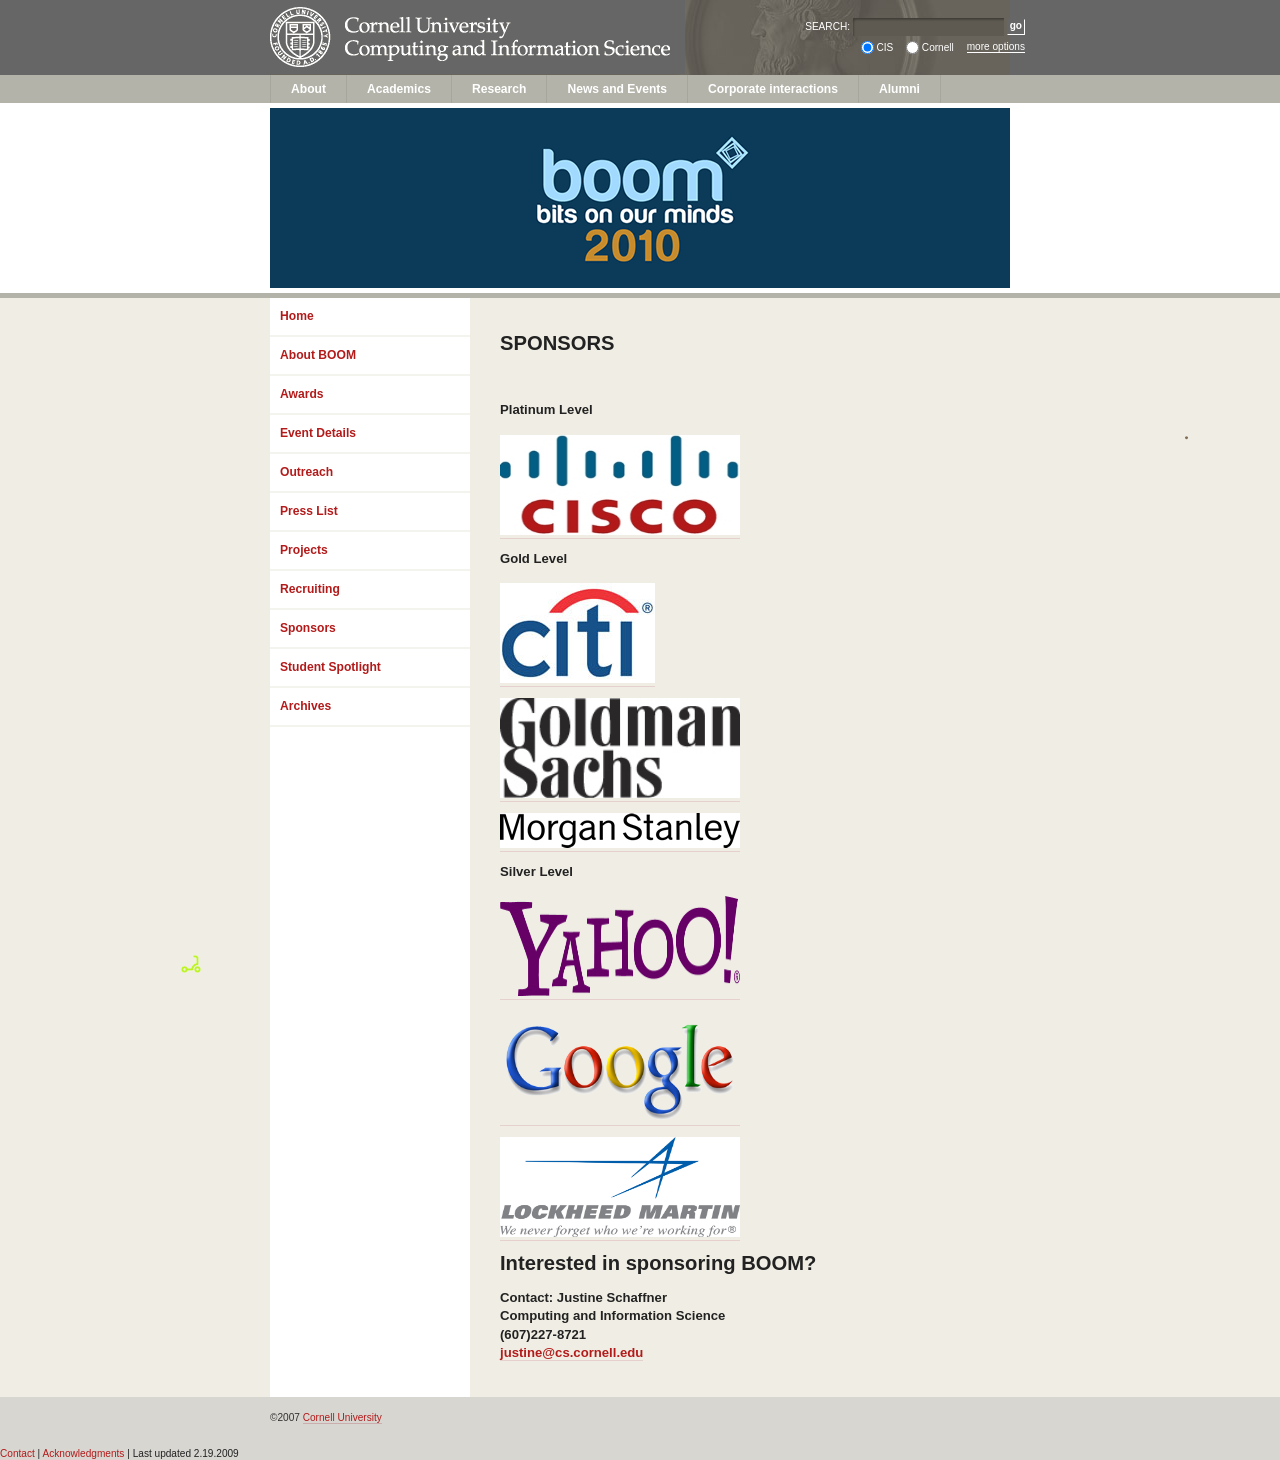  I want to click on no wifi signal available, so click(1186, 428).